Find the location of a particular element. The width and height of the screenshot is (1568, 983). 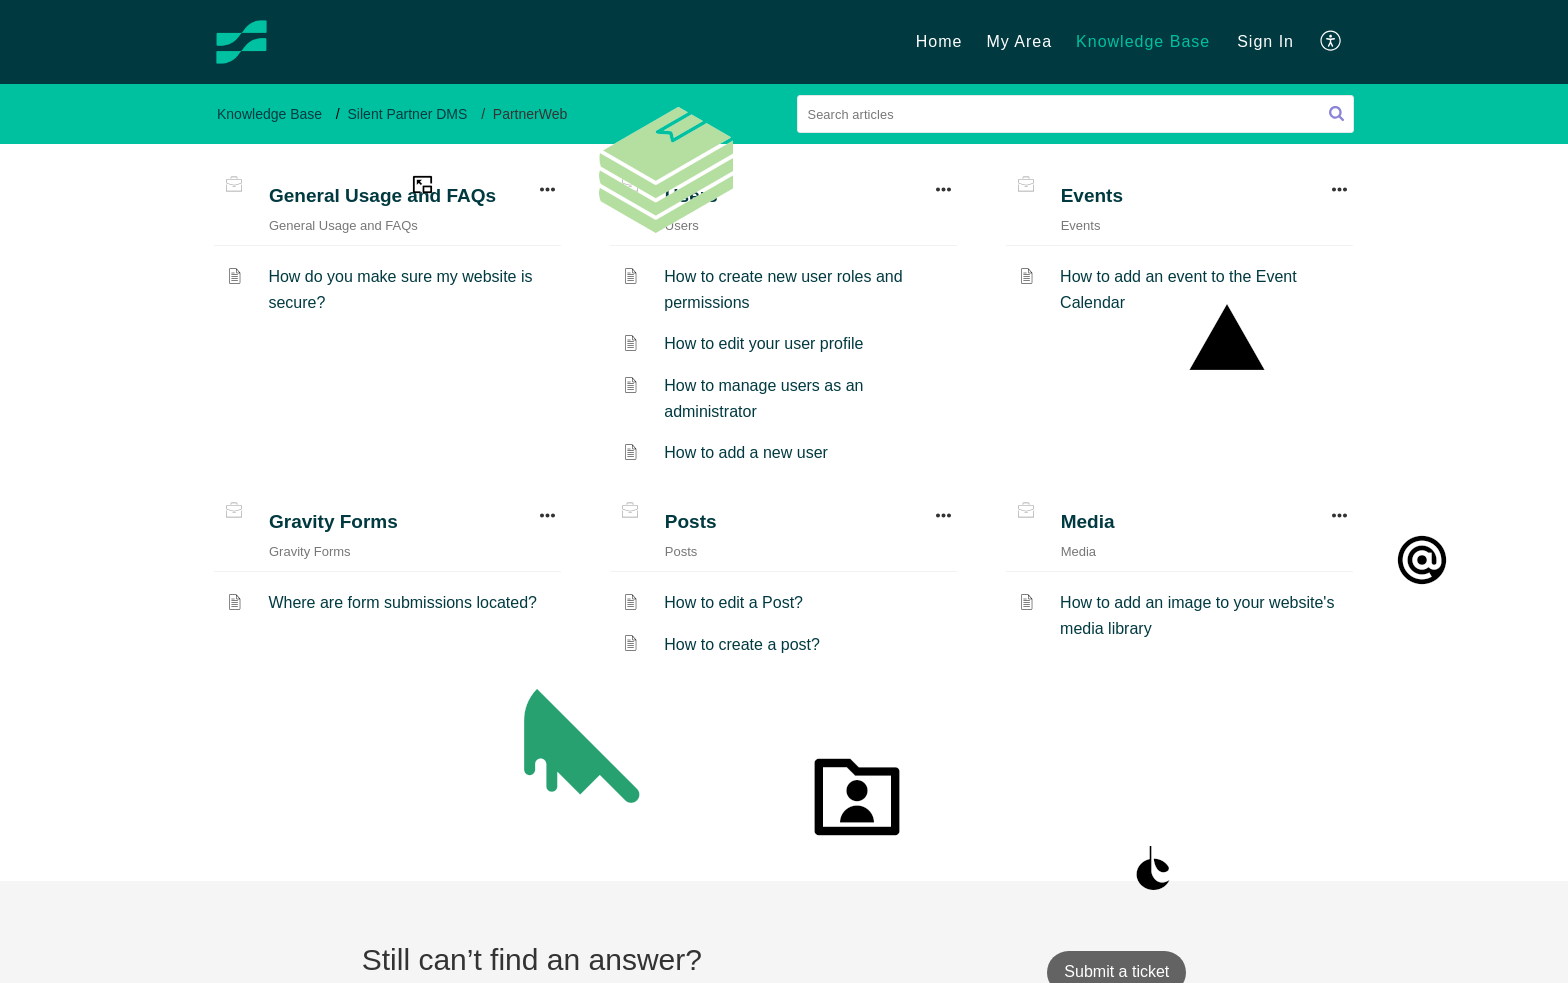

exit picture-in-picture mode is located at coordinates (422, 184).